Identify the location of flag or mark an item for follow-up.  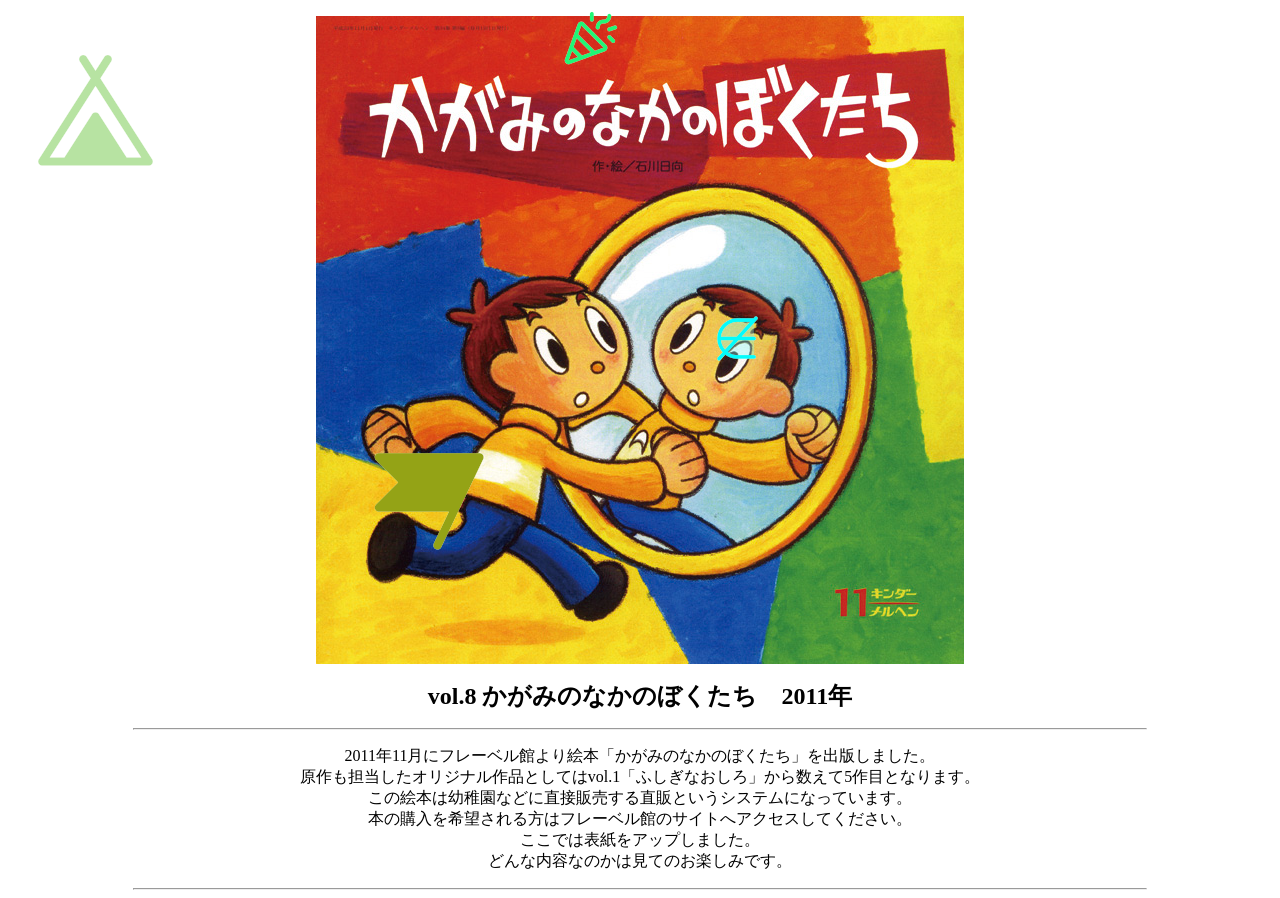
(425, 495).